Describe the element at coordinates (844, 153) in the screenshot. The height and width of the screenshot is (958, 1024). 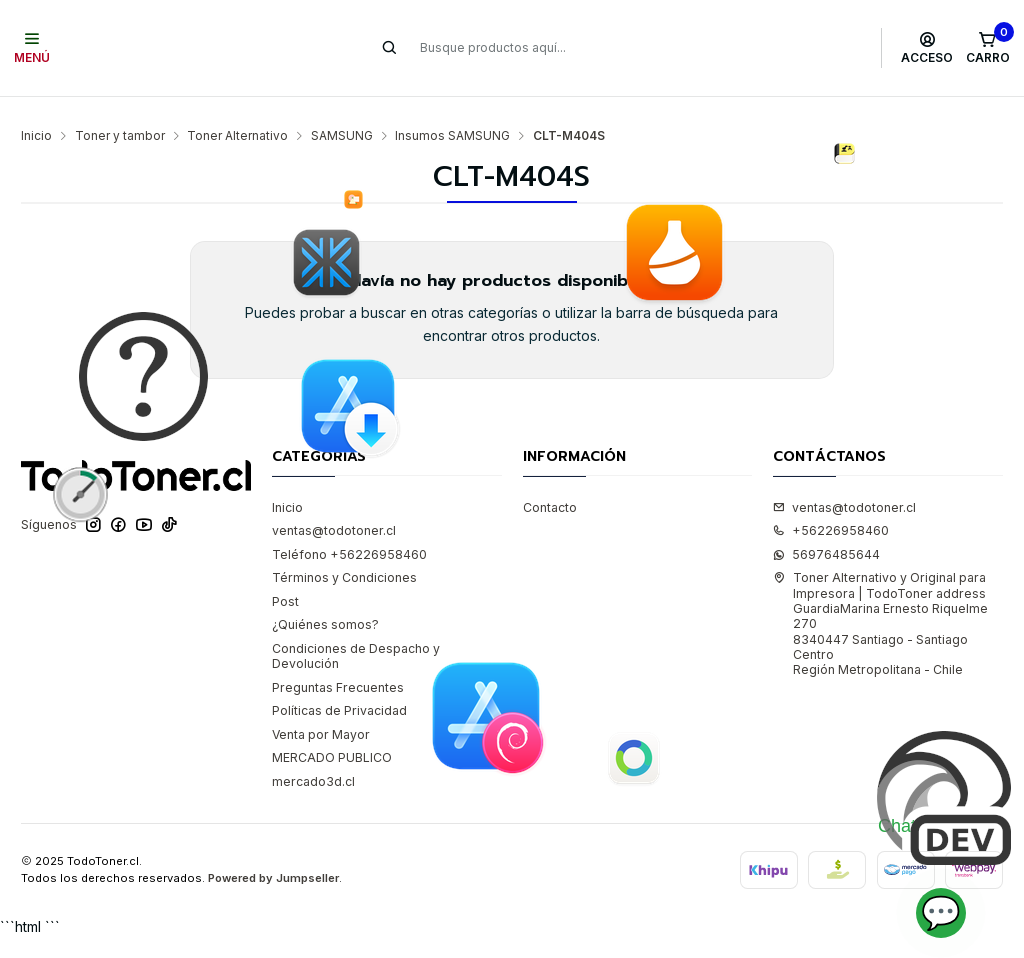
I see `open the manuals app` at that location.